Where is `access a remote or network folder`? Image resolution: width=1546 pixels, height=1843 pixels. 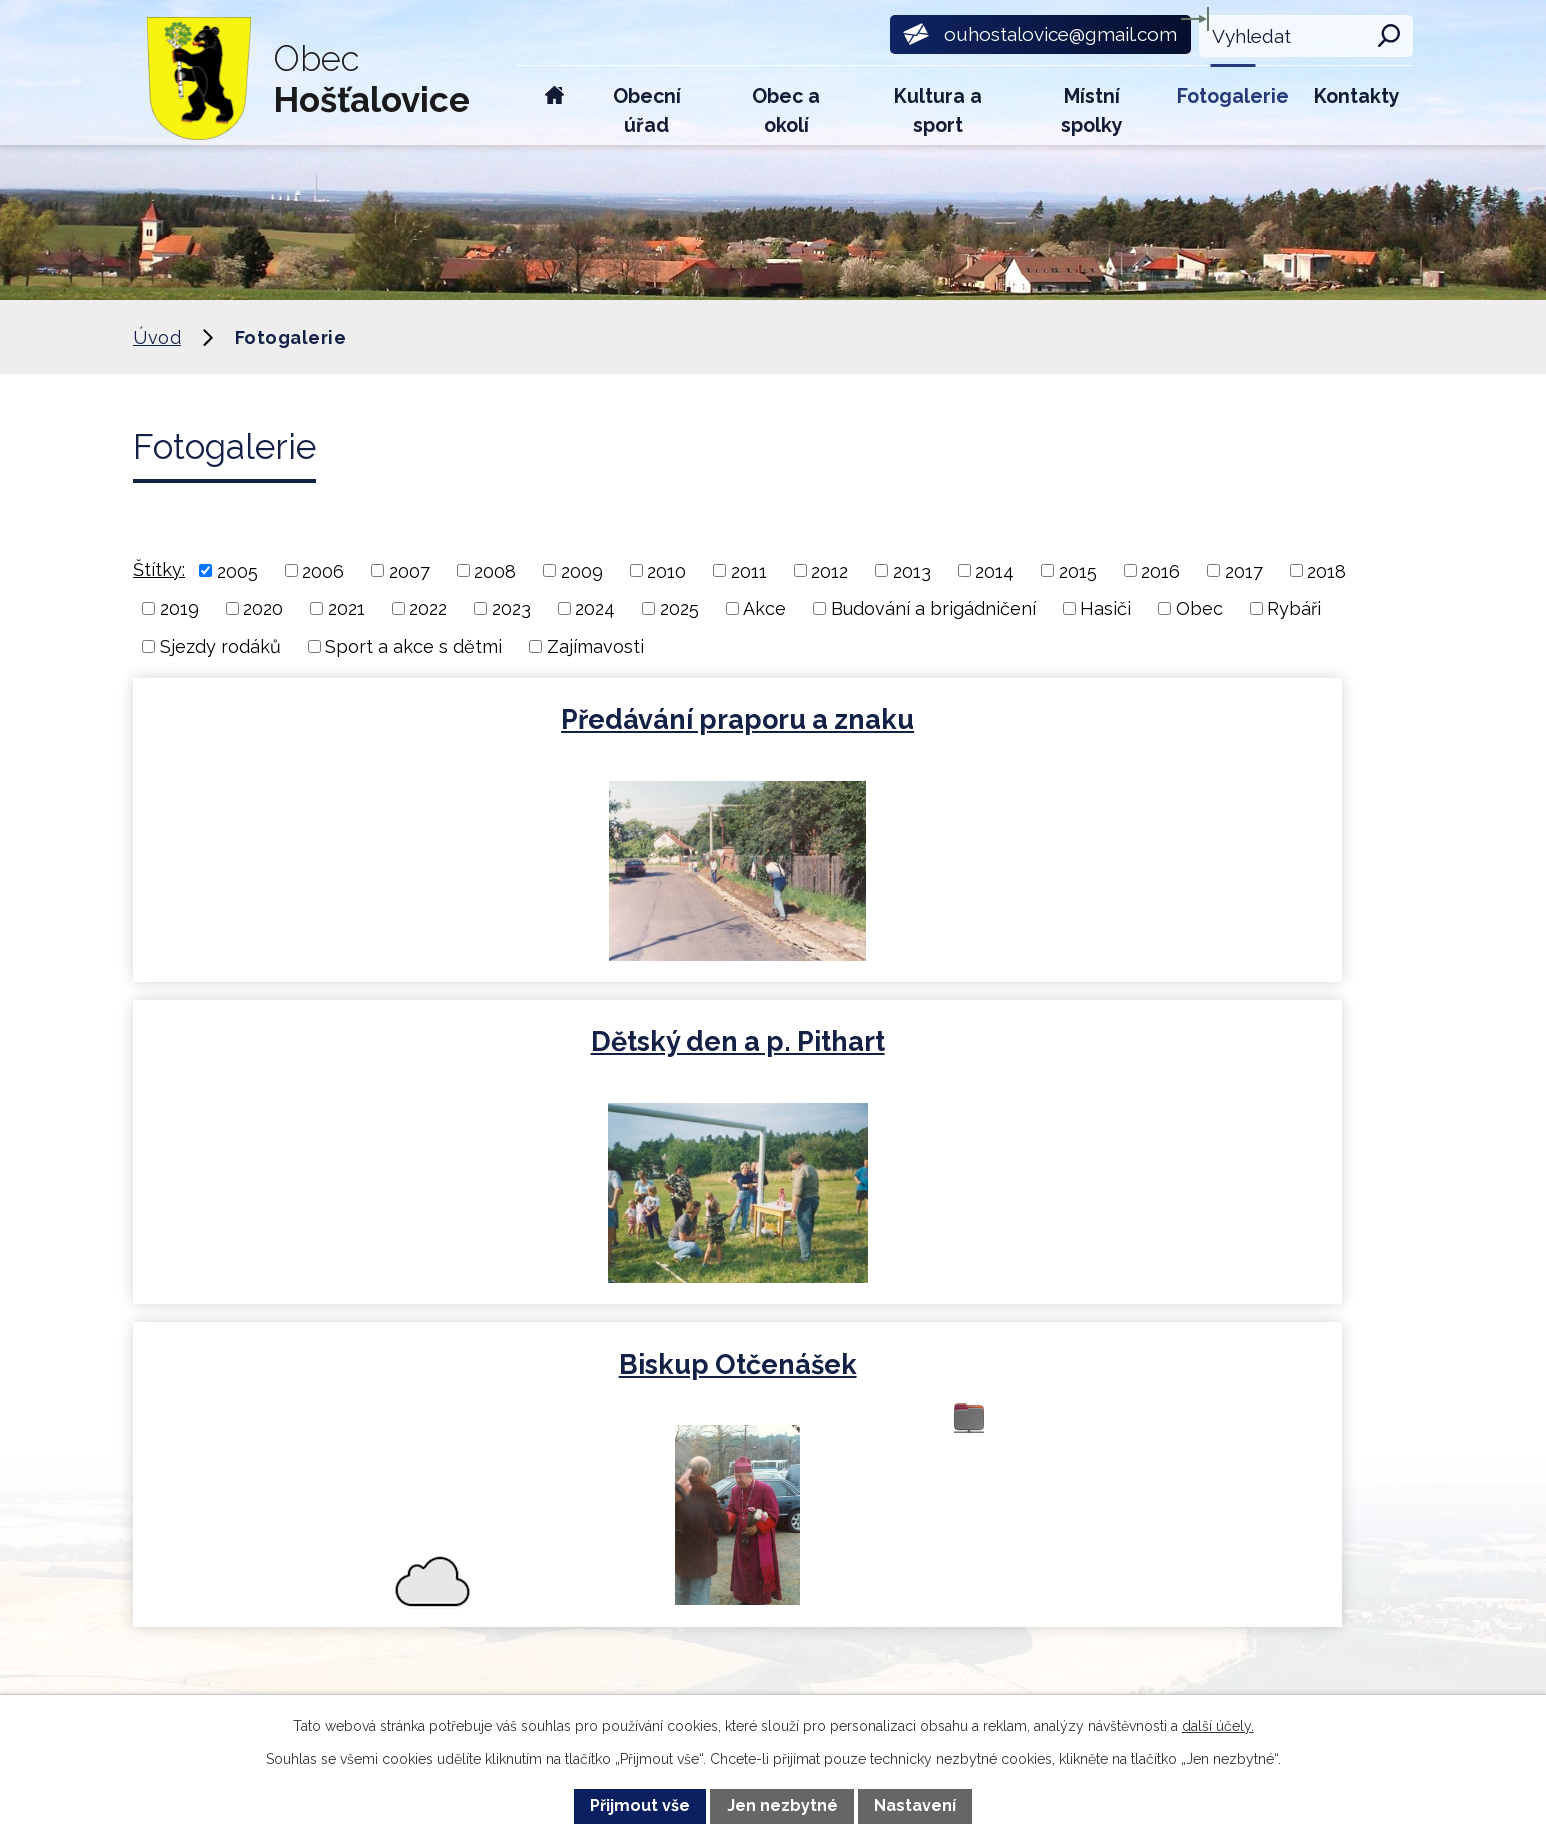
access a remote or network folder is located at coordinates (969, 1418).